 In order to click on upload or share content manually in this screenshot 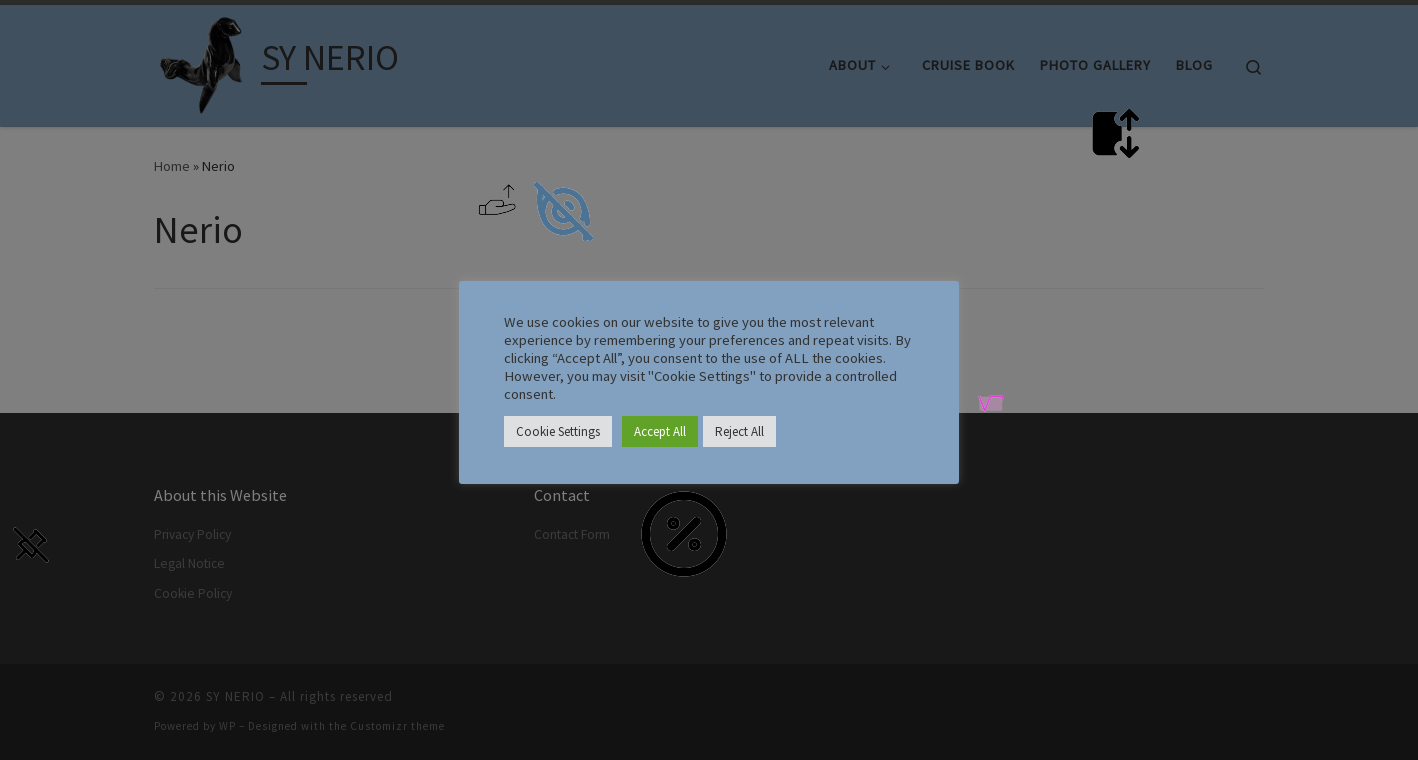, I will do `click(498, 201)`.